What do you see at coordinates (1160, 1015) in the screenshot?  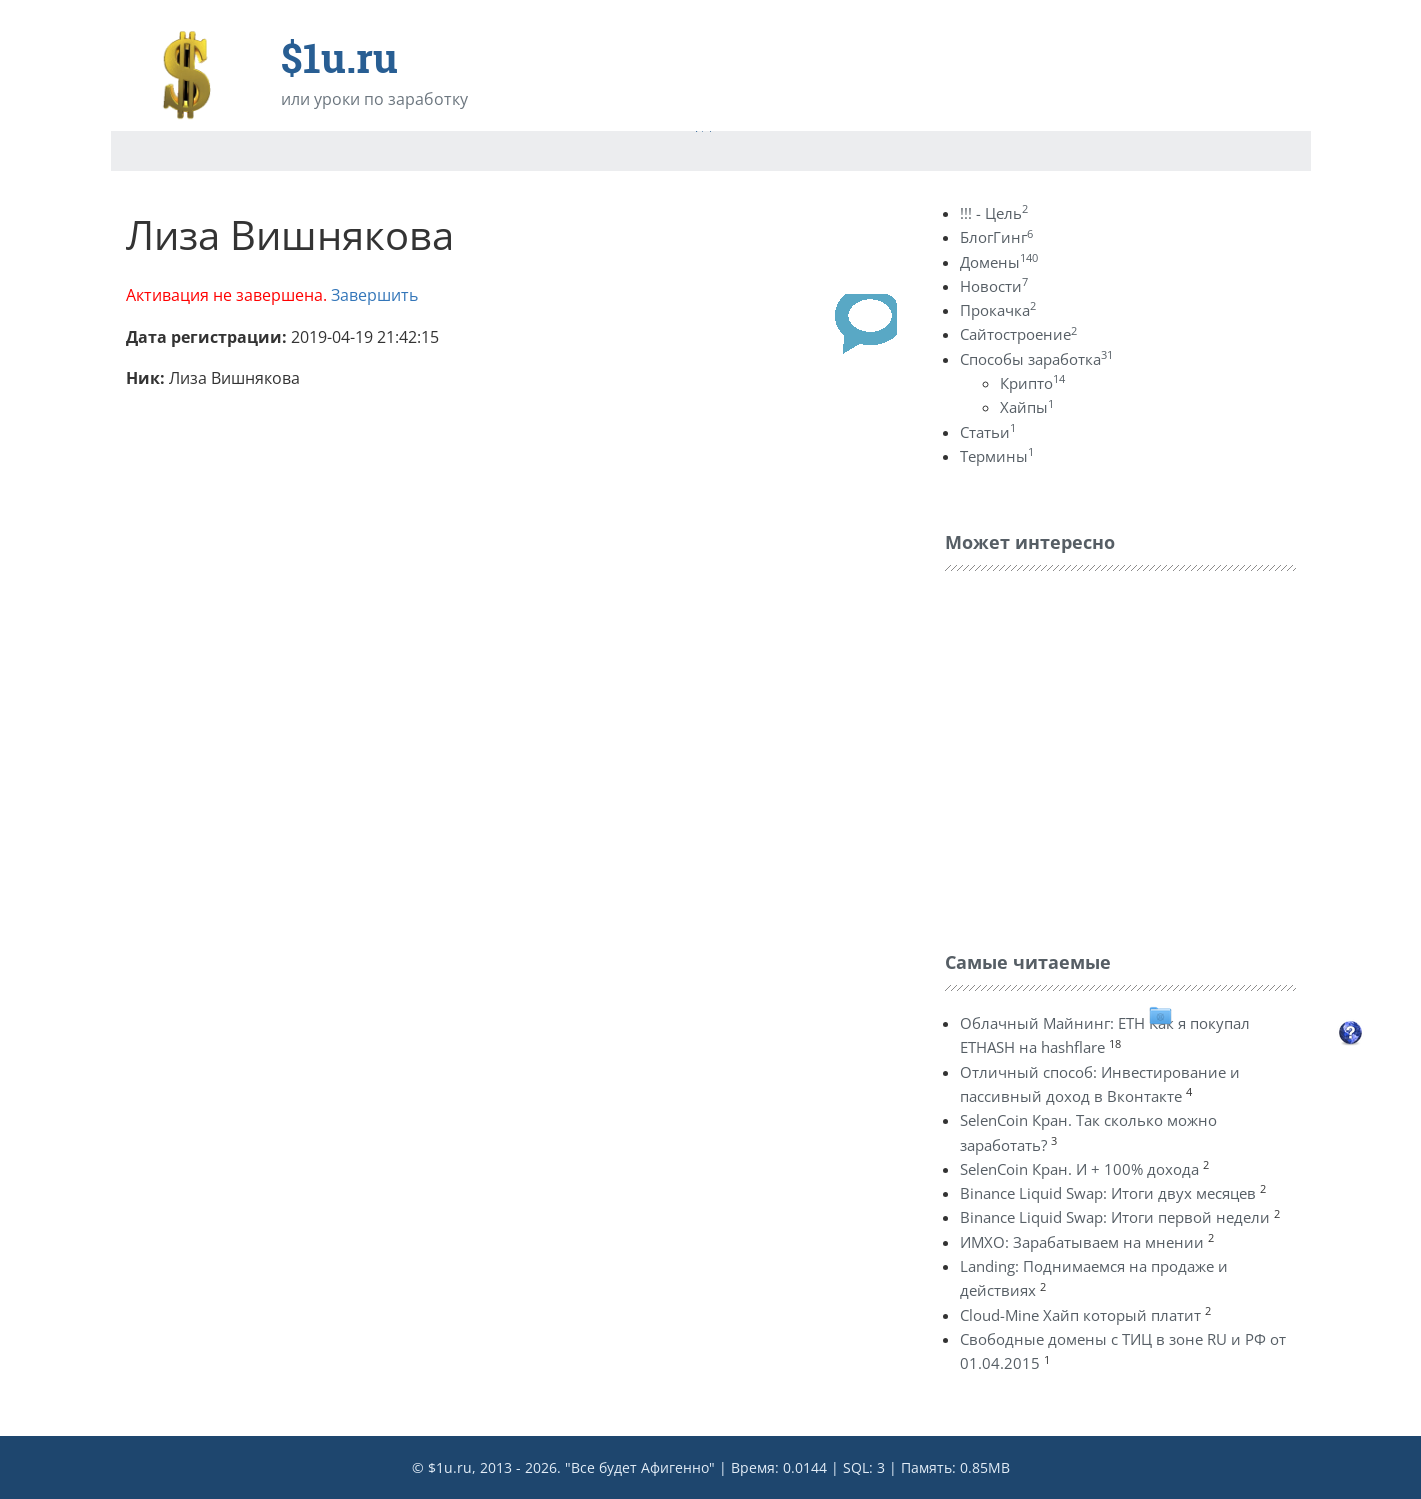 I see `access support files and resources` at bounding box center [1160, 1015].